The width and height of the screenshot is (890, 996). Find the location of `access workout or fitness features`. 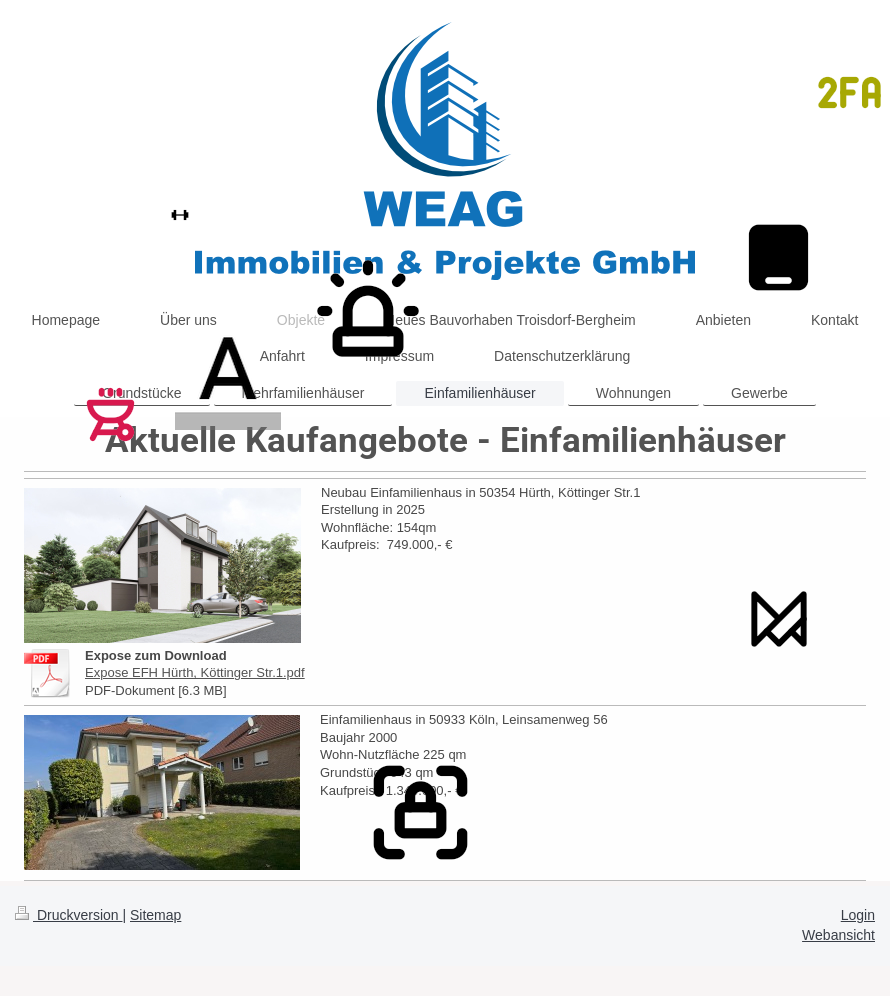

access workout or fitness features is located at coordinates (180, 215).